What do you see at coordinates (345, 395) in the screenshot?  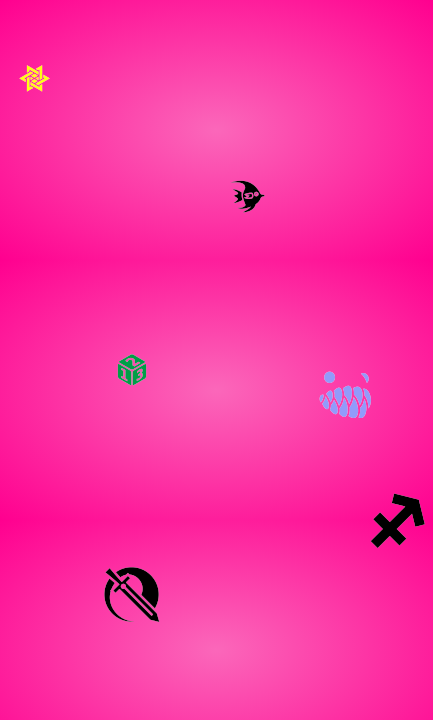 I see `indicates a hungry or gluttonous character status` at bounding box center [345, 395].